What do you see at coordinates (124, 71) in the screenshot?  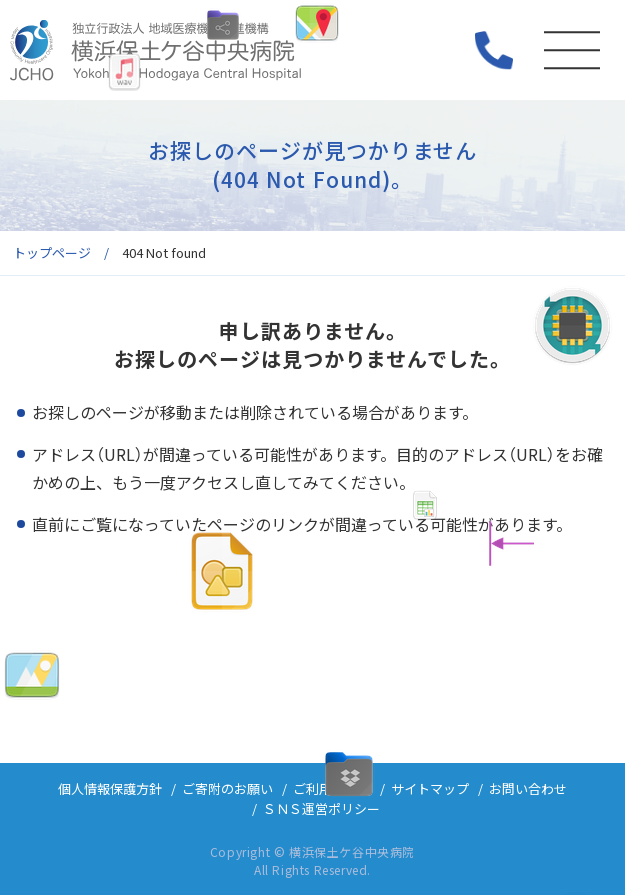 I see `a wav audio file` at bounding box center [124, 71].